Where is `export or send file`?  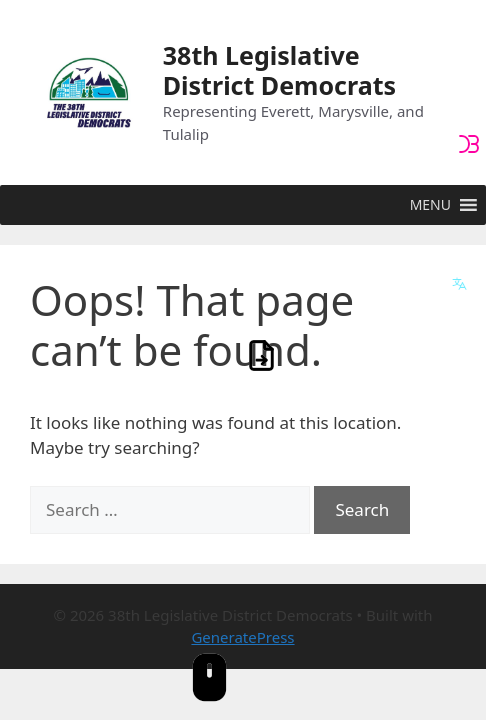
export or send file is located at coordinates (261, 355).